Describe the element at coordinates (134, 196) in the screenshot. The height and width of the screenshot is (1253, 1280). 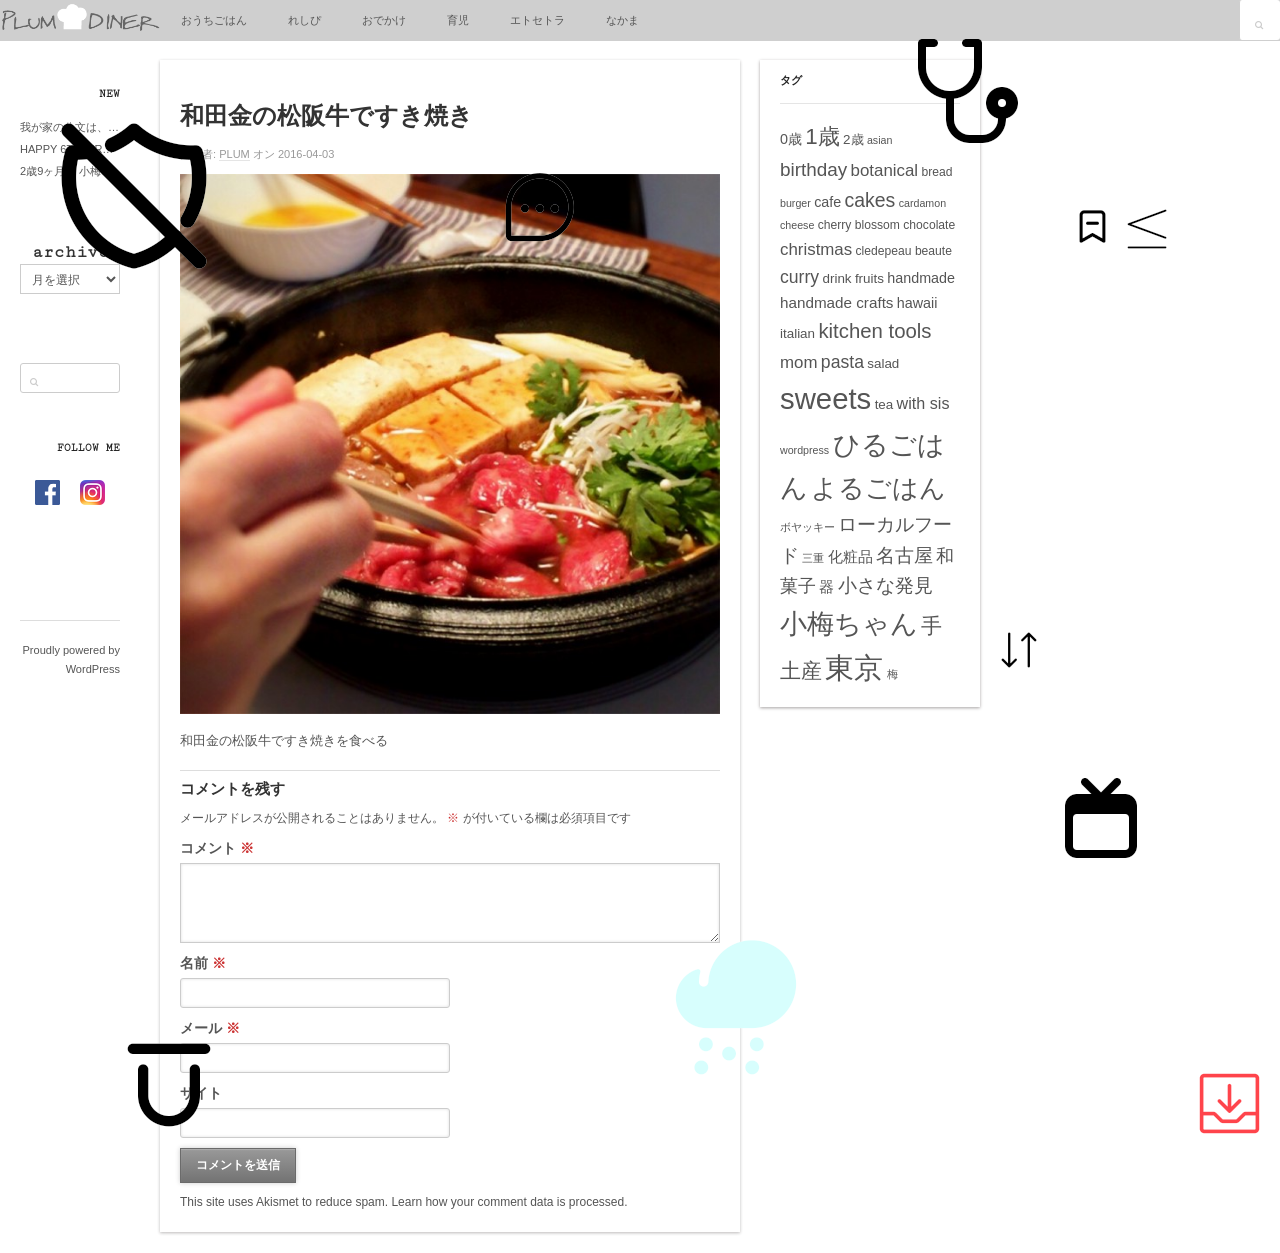
I see `disable security protection` at that location.